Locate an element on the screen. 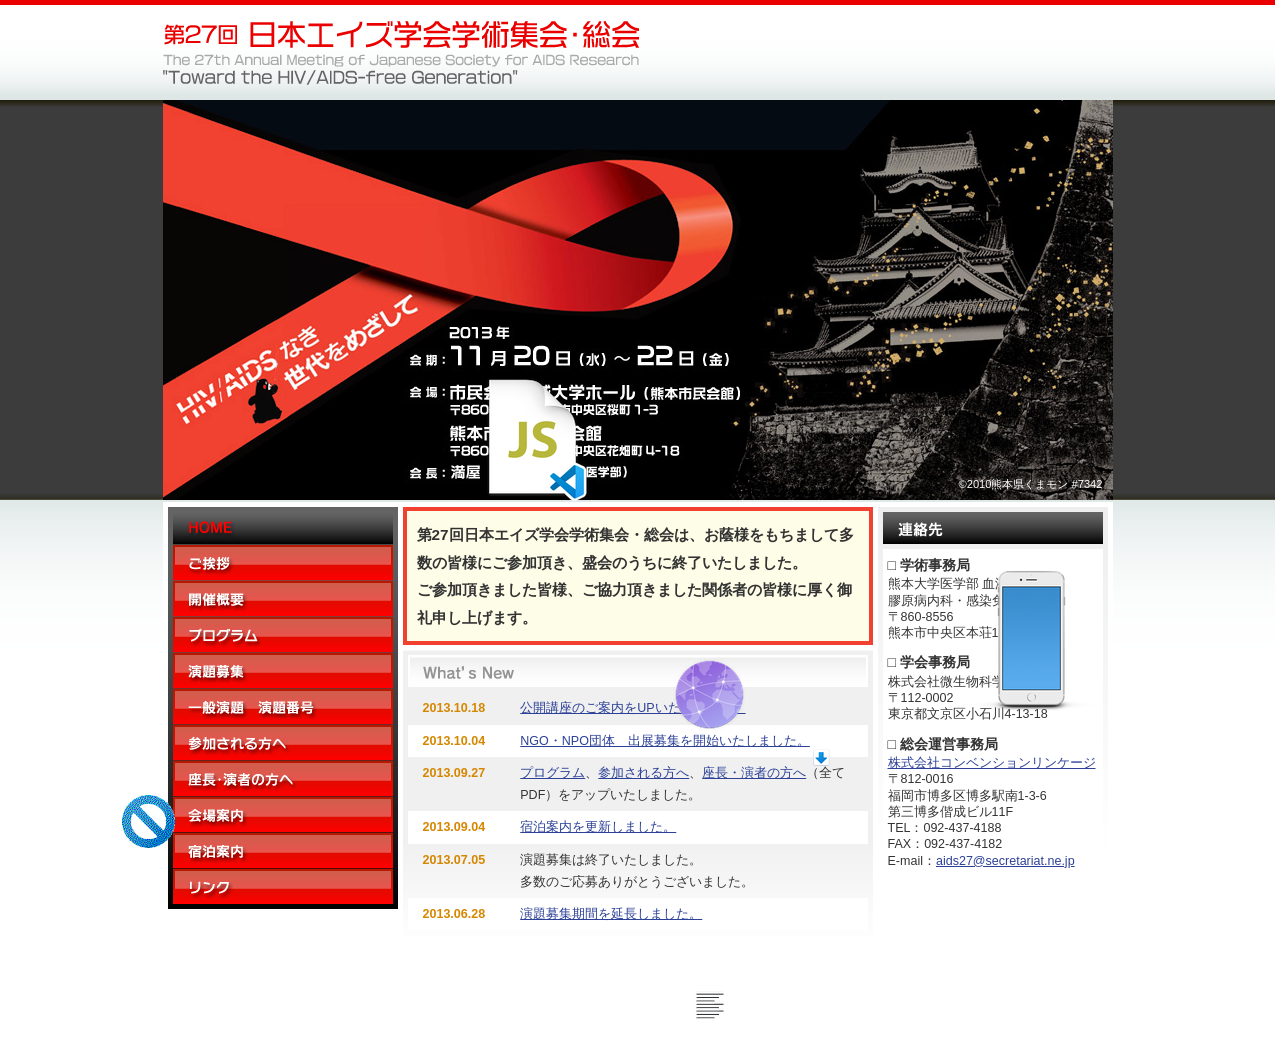 This screenshot has height=1040, width=1275. javascript file type in Visual Studio Code is located at coordinates (532, 439).